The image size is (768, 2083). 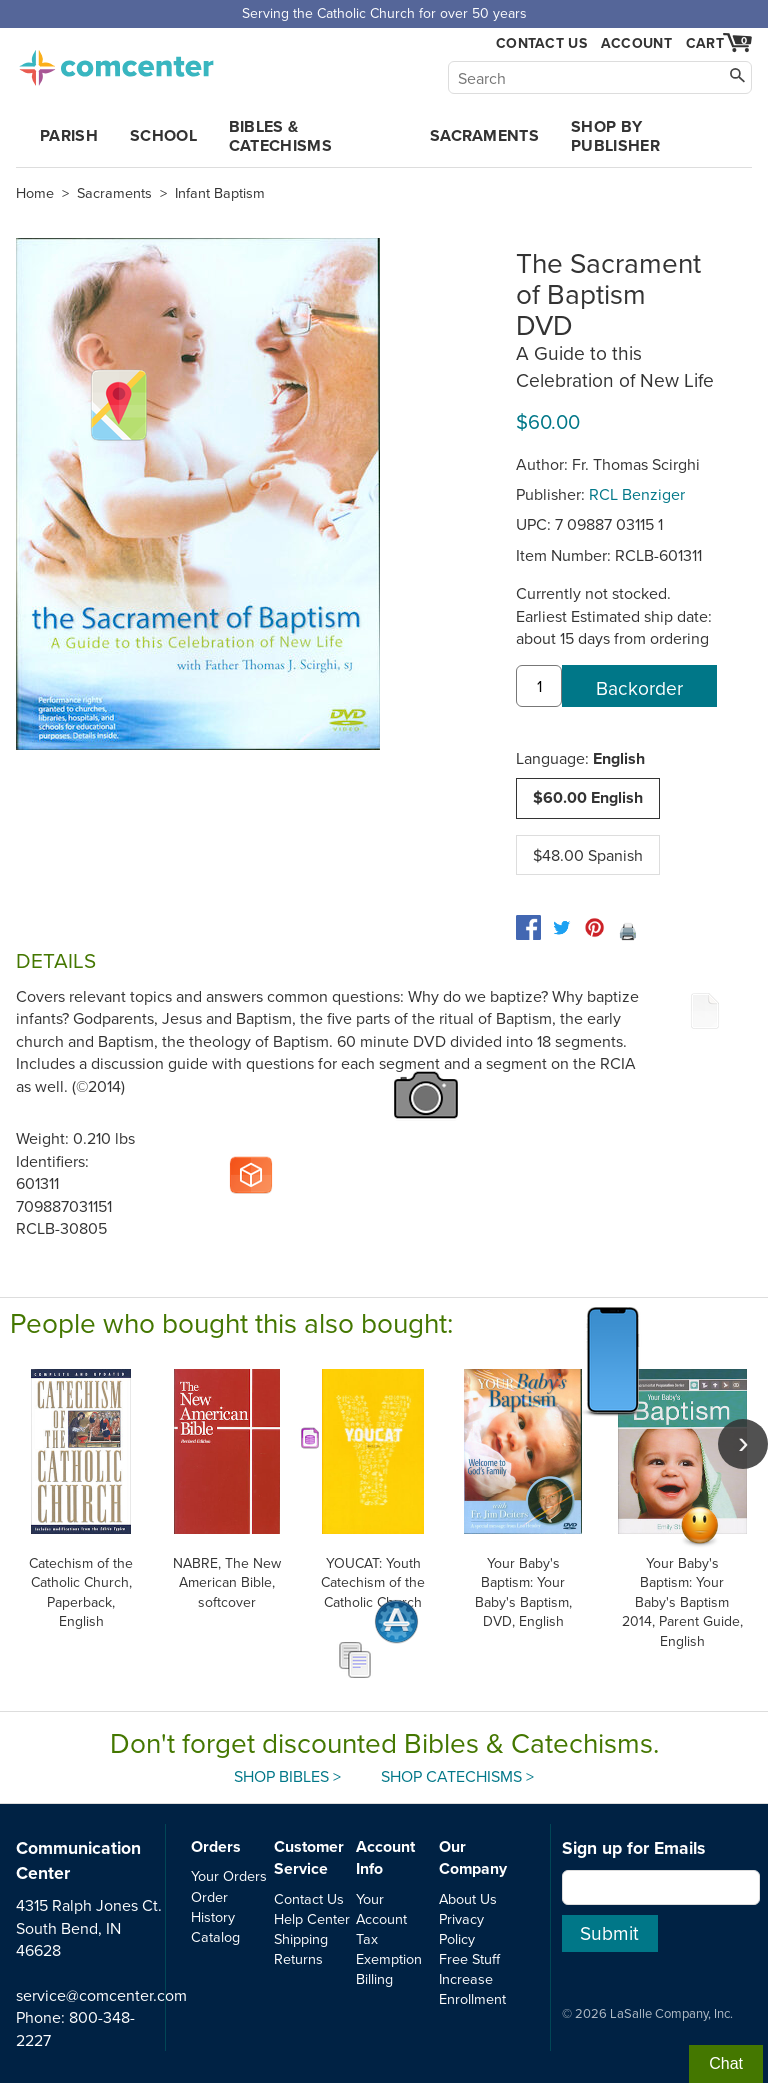 What do you see at coordinates (396, 1621) in the screenshot?
I see `open software properties or settings` at bounding box center [396, 1621].